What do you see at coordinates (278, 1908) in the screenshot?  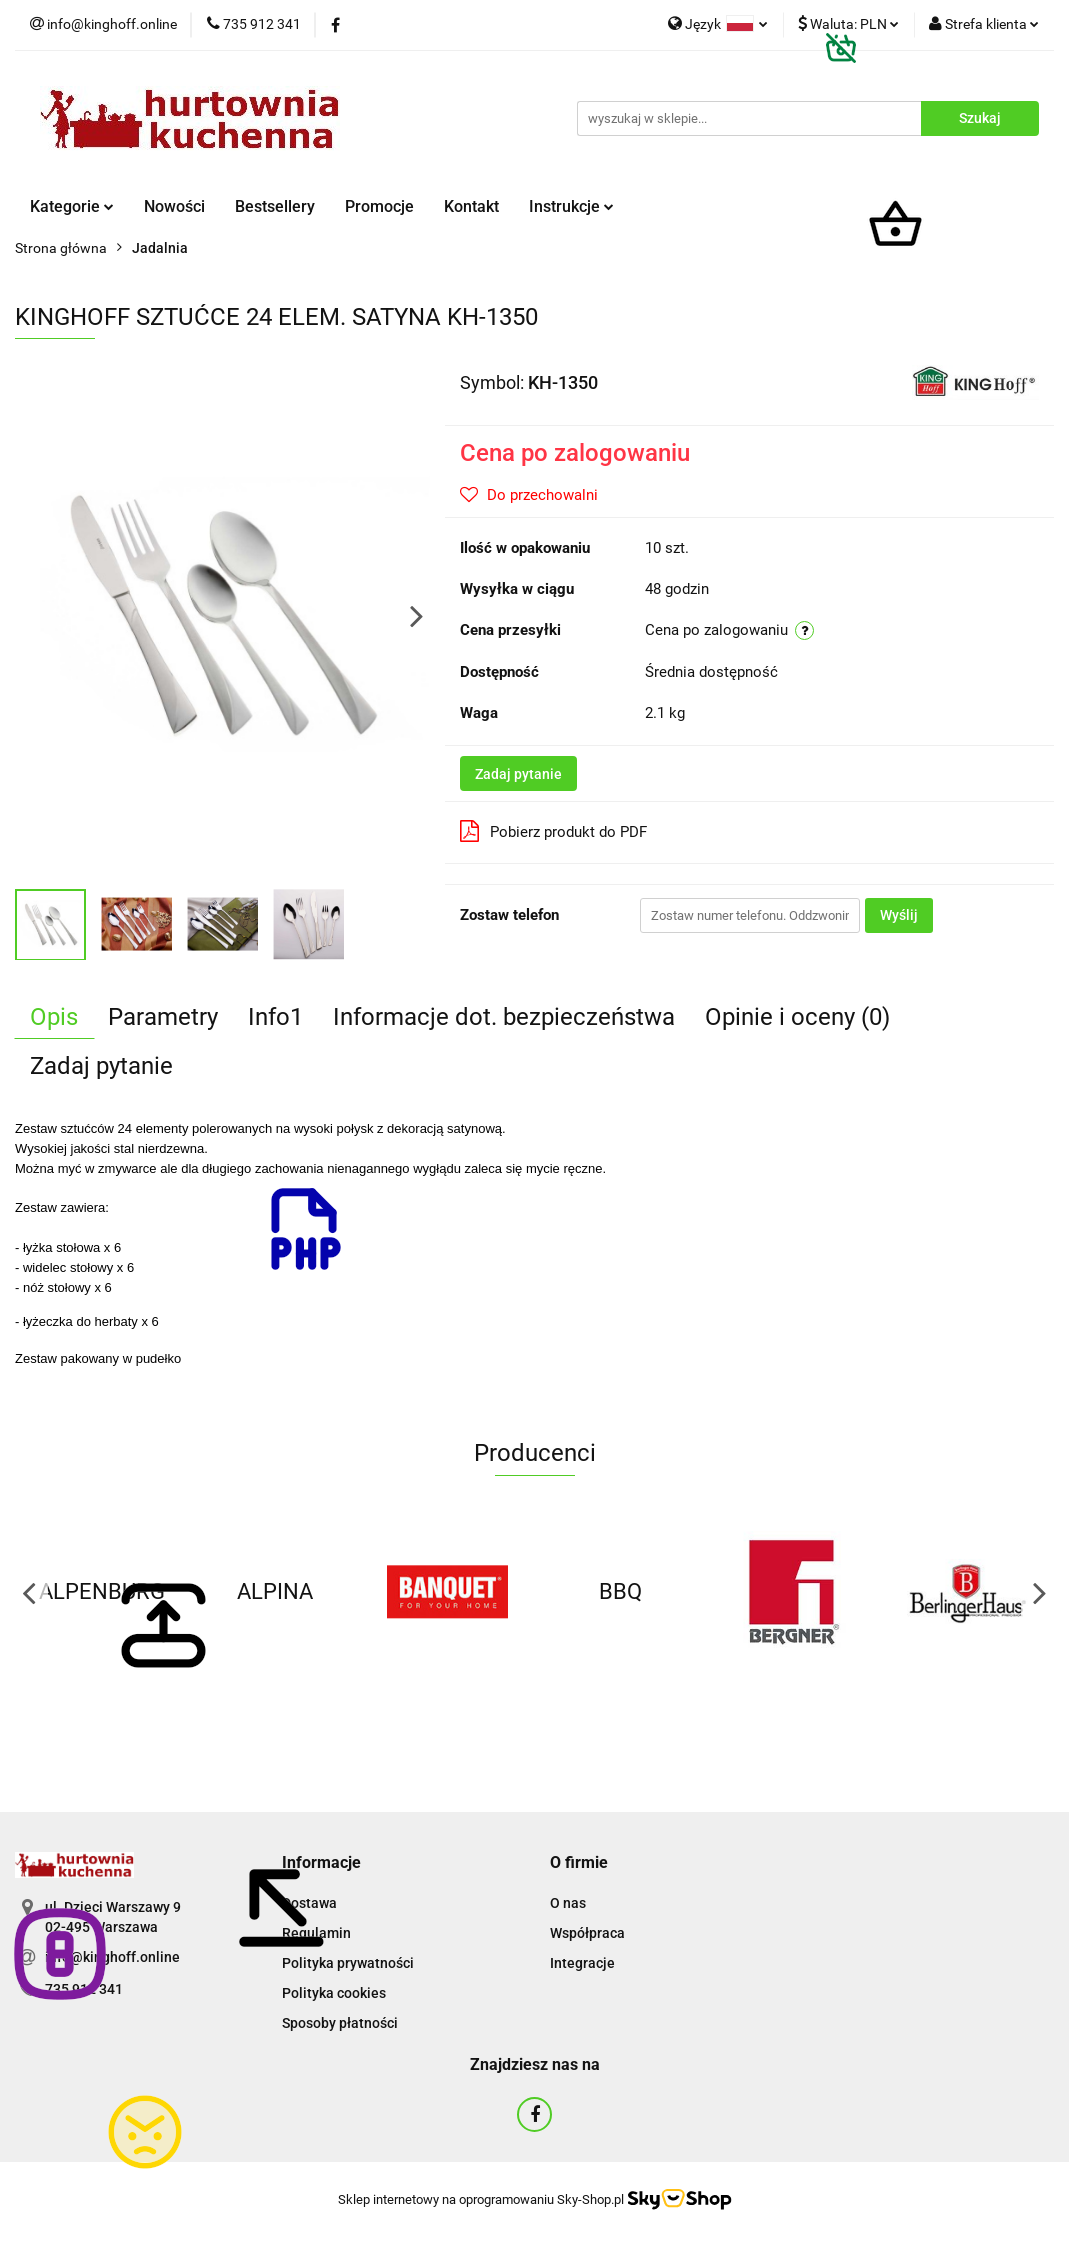 I see `navigate to the top-left or beginning of content` at bounding box center [278, 1908].